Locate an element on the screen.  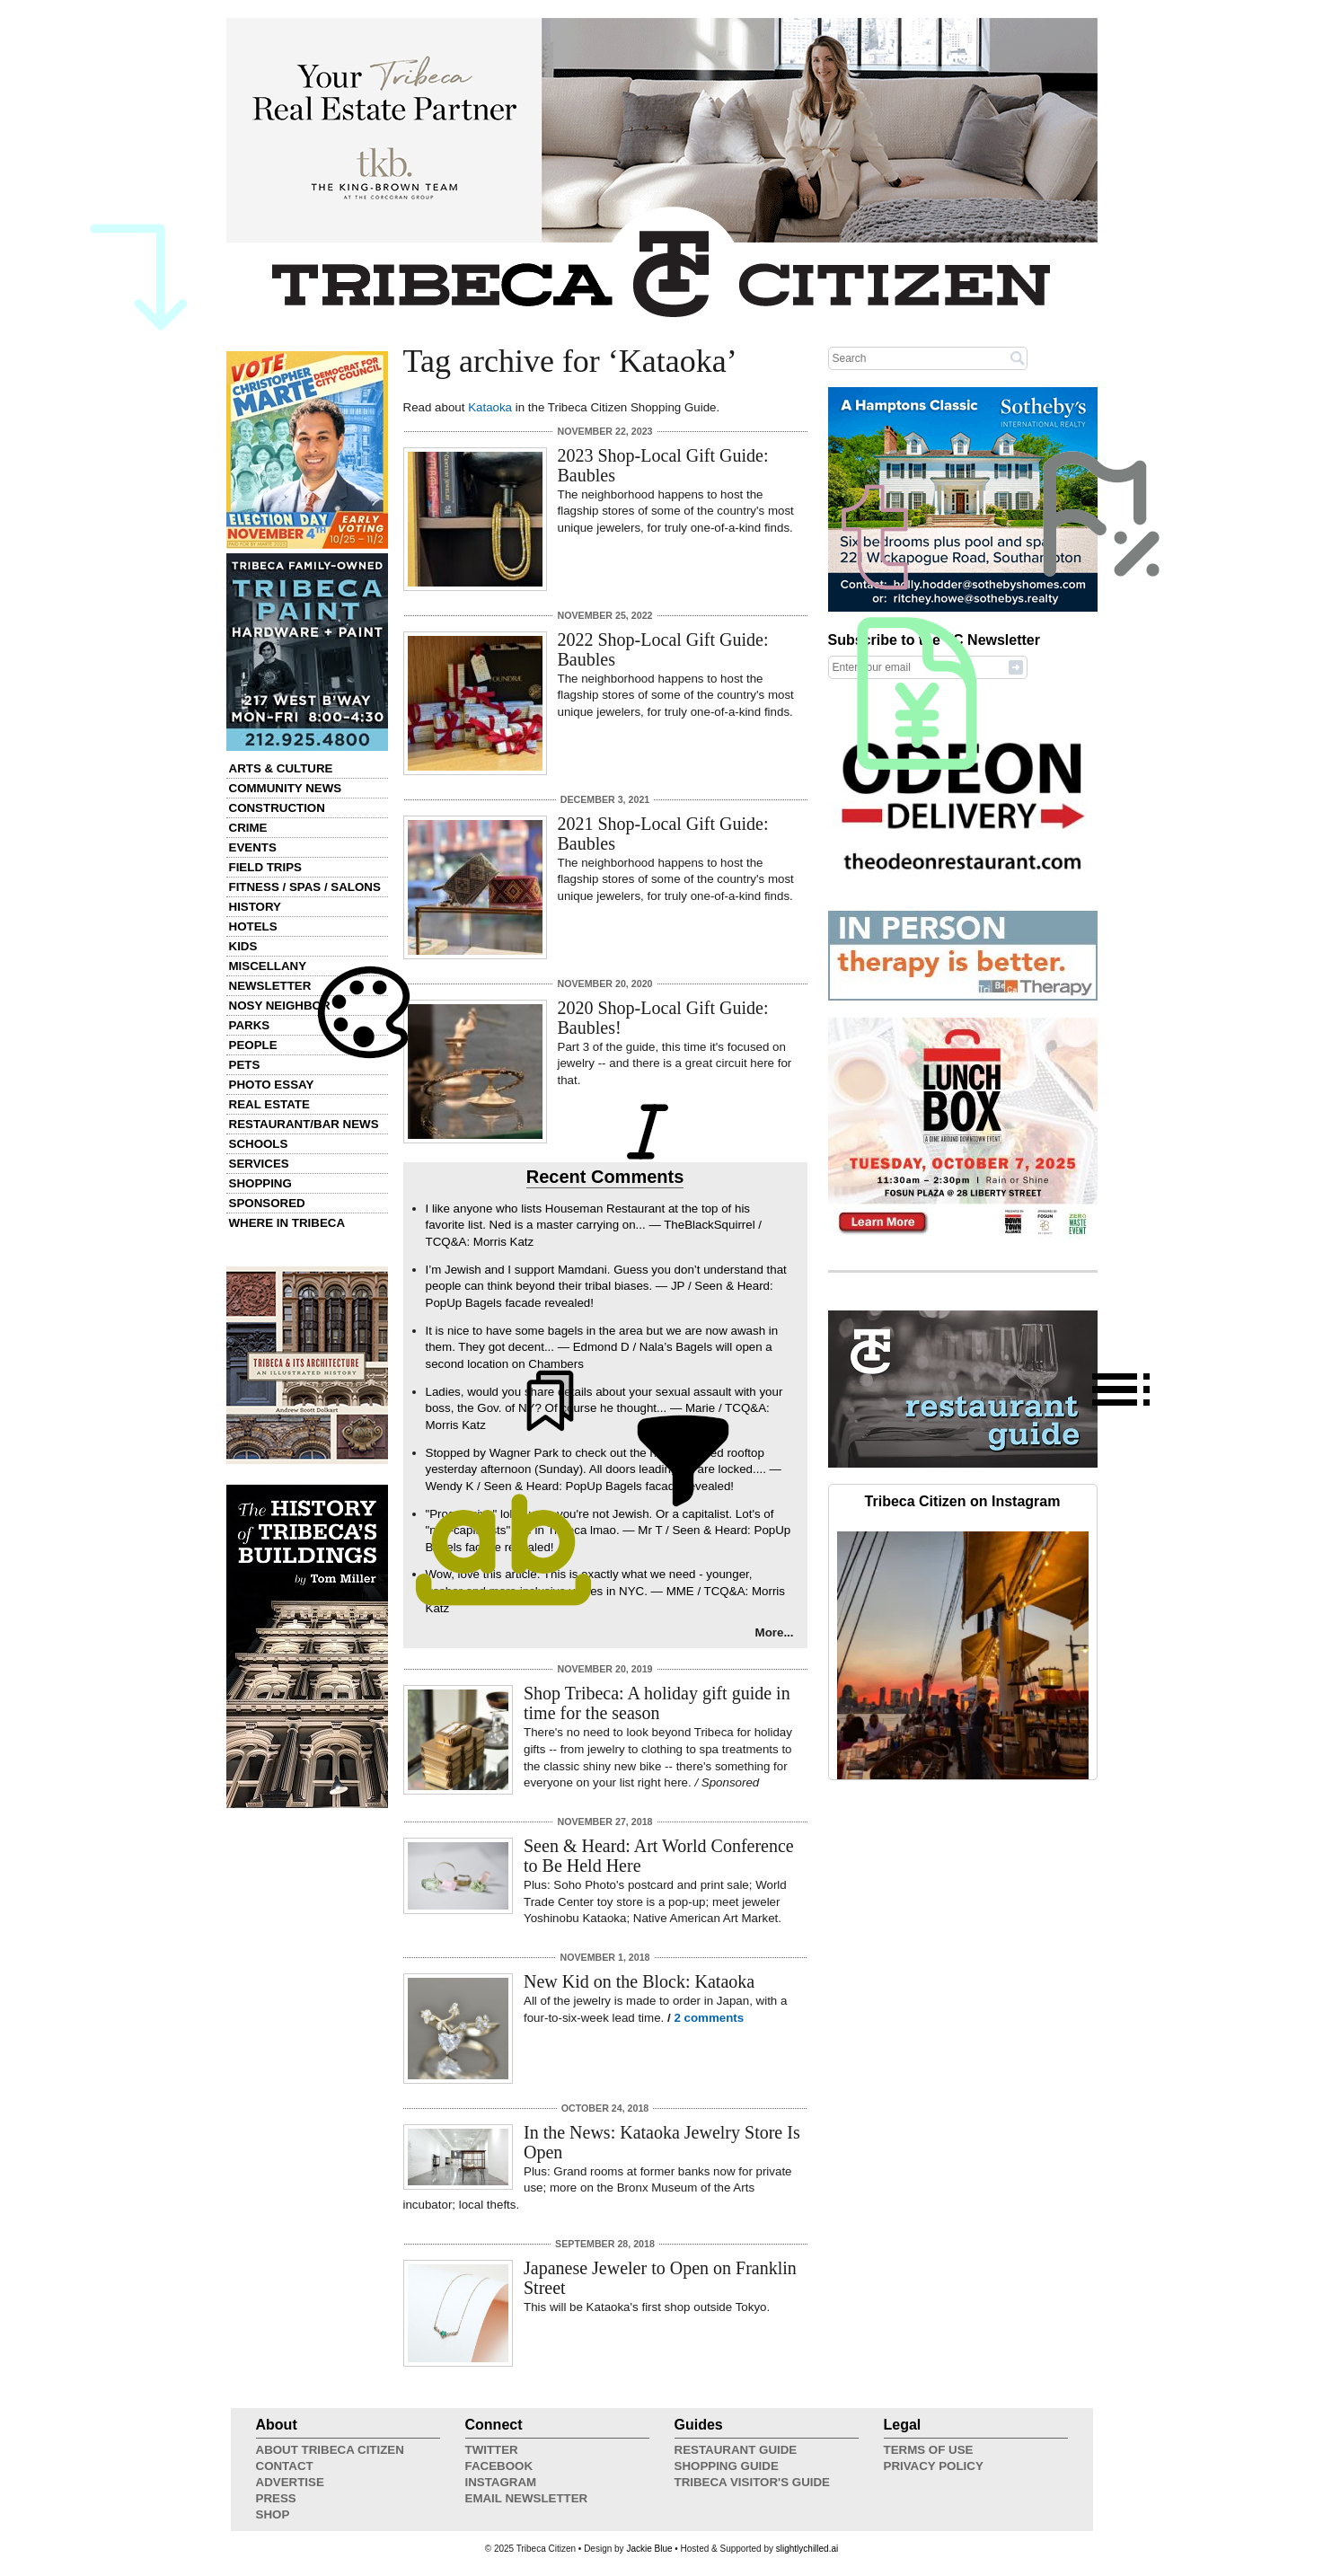
toggle whole word matching in search is located at coordinates (503, 1541).